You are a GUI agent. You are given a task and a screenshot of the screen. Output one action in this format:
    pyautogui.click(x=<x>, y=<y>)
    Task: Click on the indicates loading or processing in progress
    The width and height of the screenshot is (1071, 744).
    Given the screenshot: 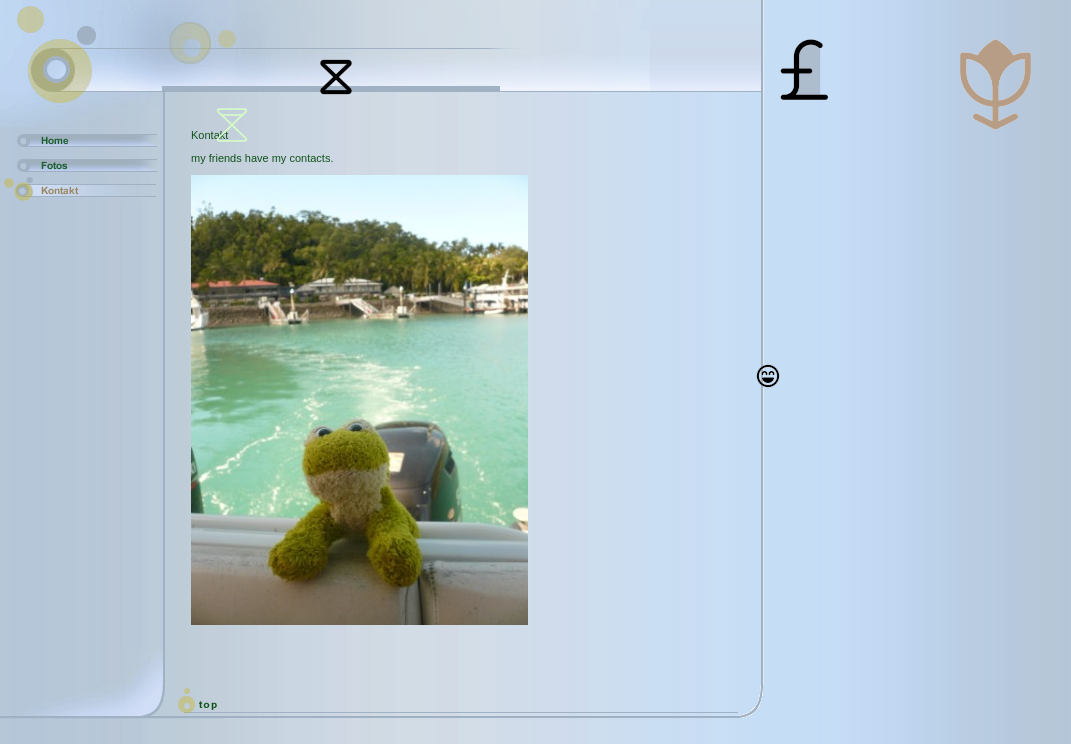 What is the action you would take?
    pyautogui.click(x=336, y=77)
    